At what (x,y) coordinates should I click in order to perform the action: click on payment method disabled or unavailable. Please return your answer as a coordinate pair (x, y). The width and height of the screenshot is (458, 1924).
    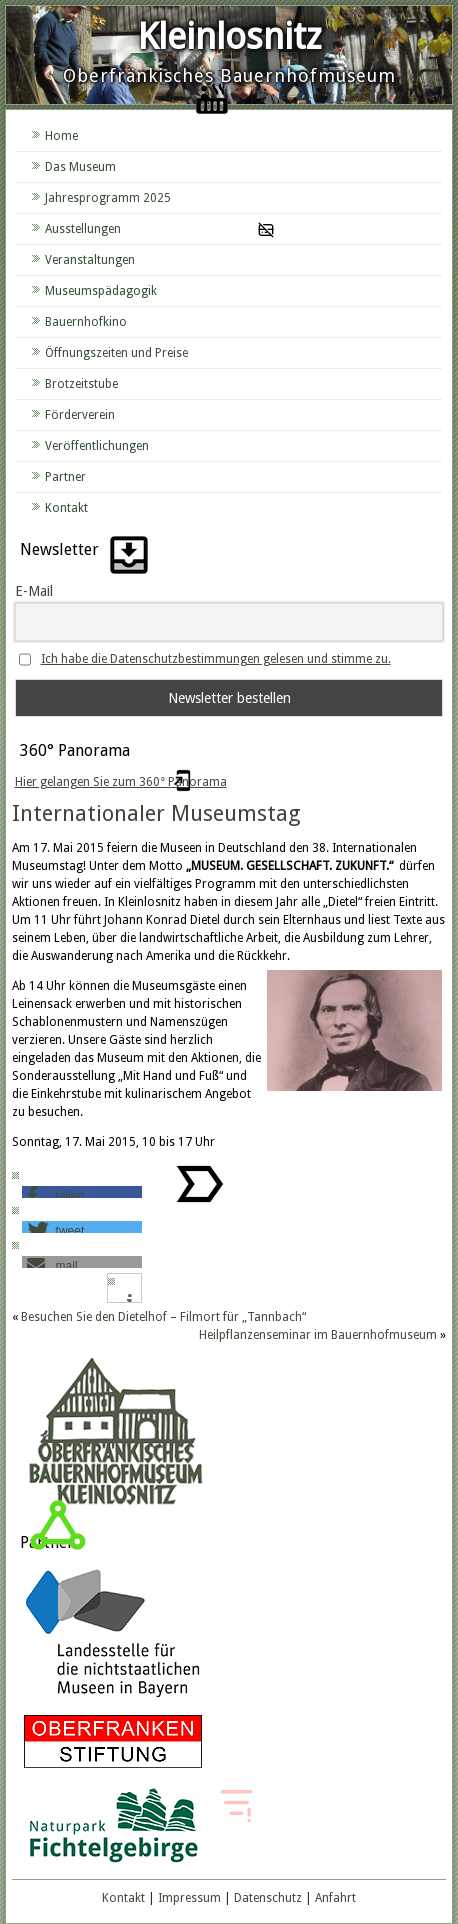
    Looking at the image, I should click on (266, 230).